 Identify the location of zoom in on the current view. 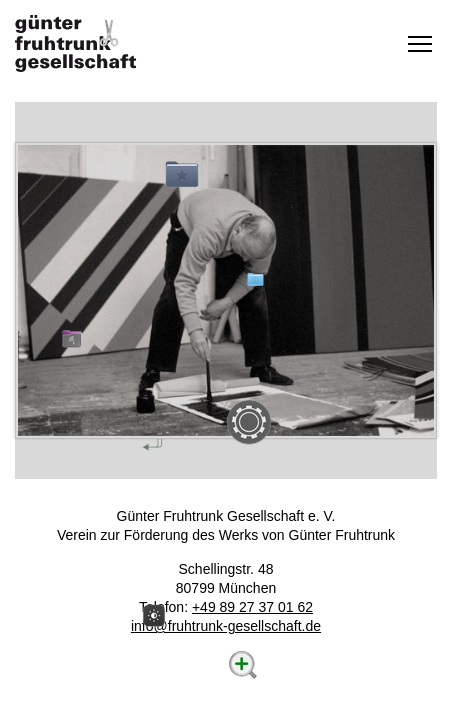
(243, 665).